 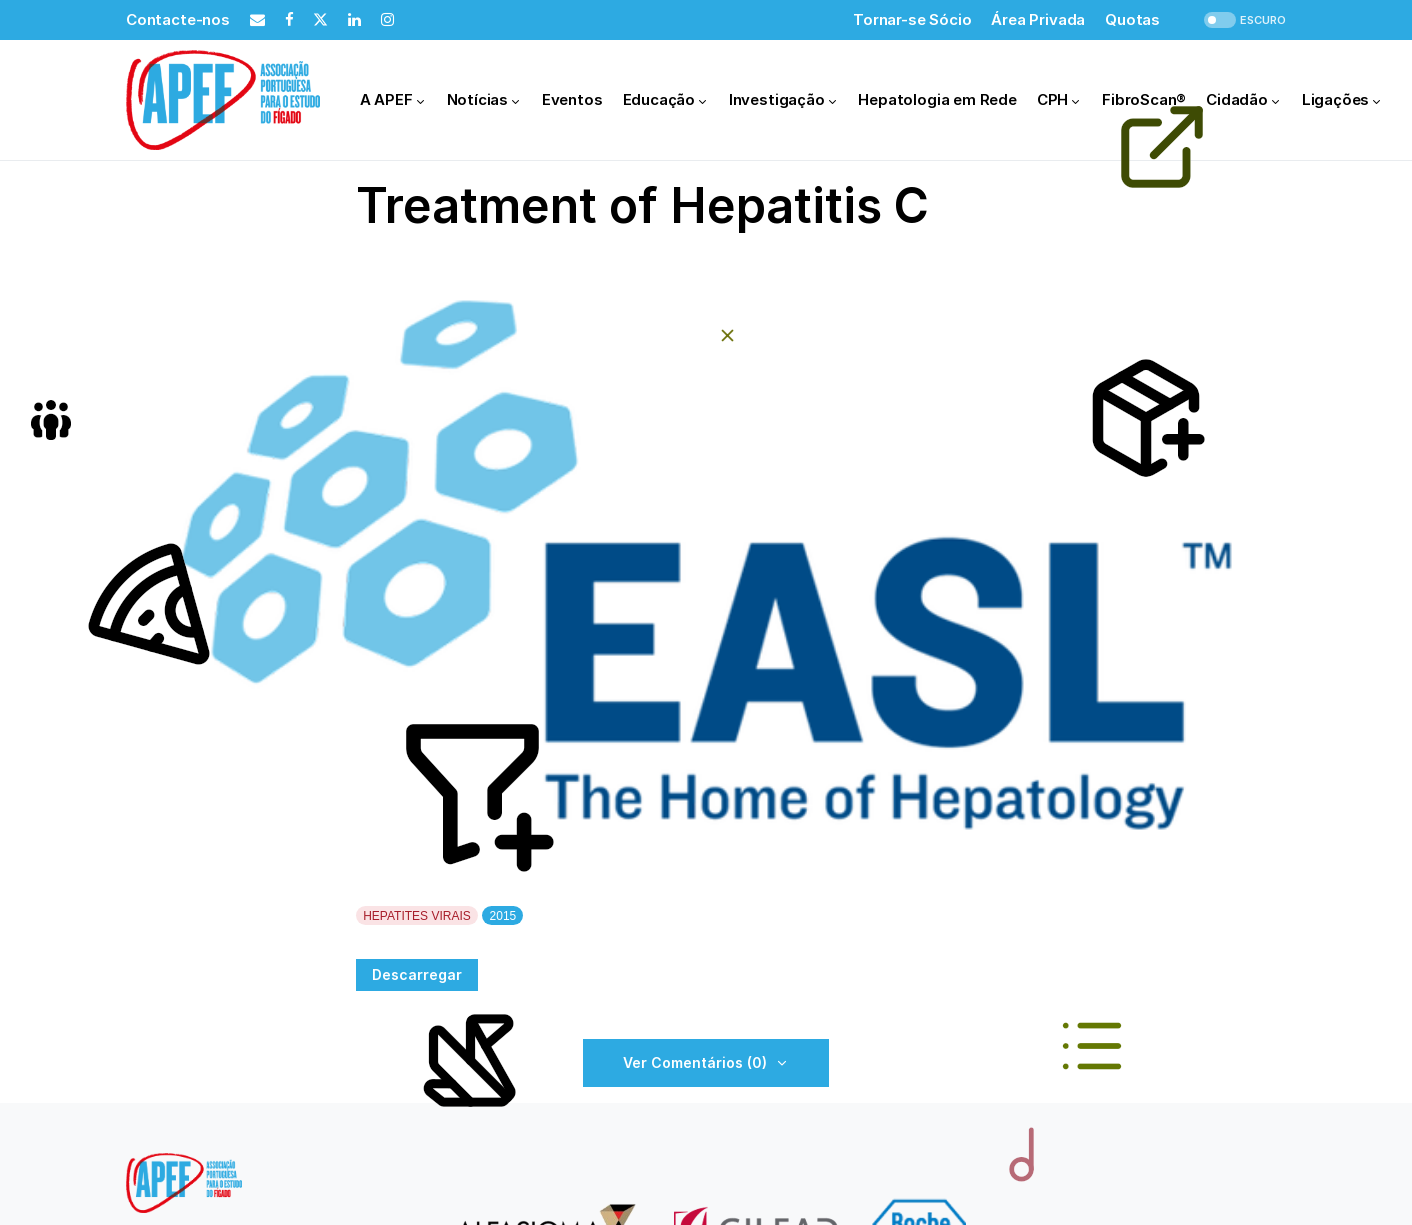 I want to click on access paper crafts or origami tutorials, so click(x=470, y=1060).